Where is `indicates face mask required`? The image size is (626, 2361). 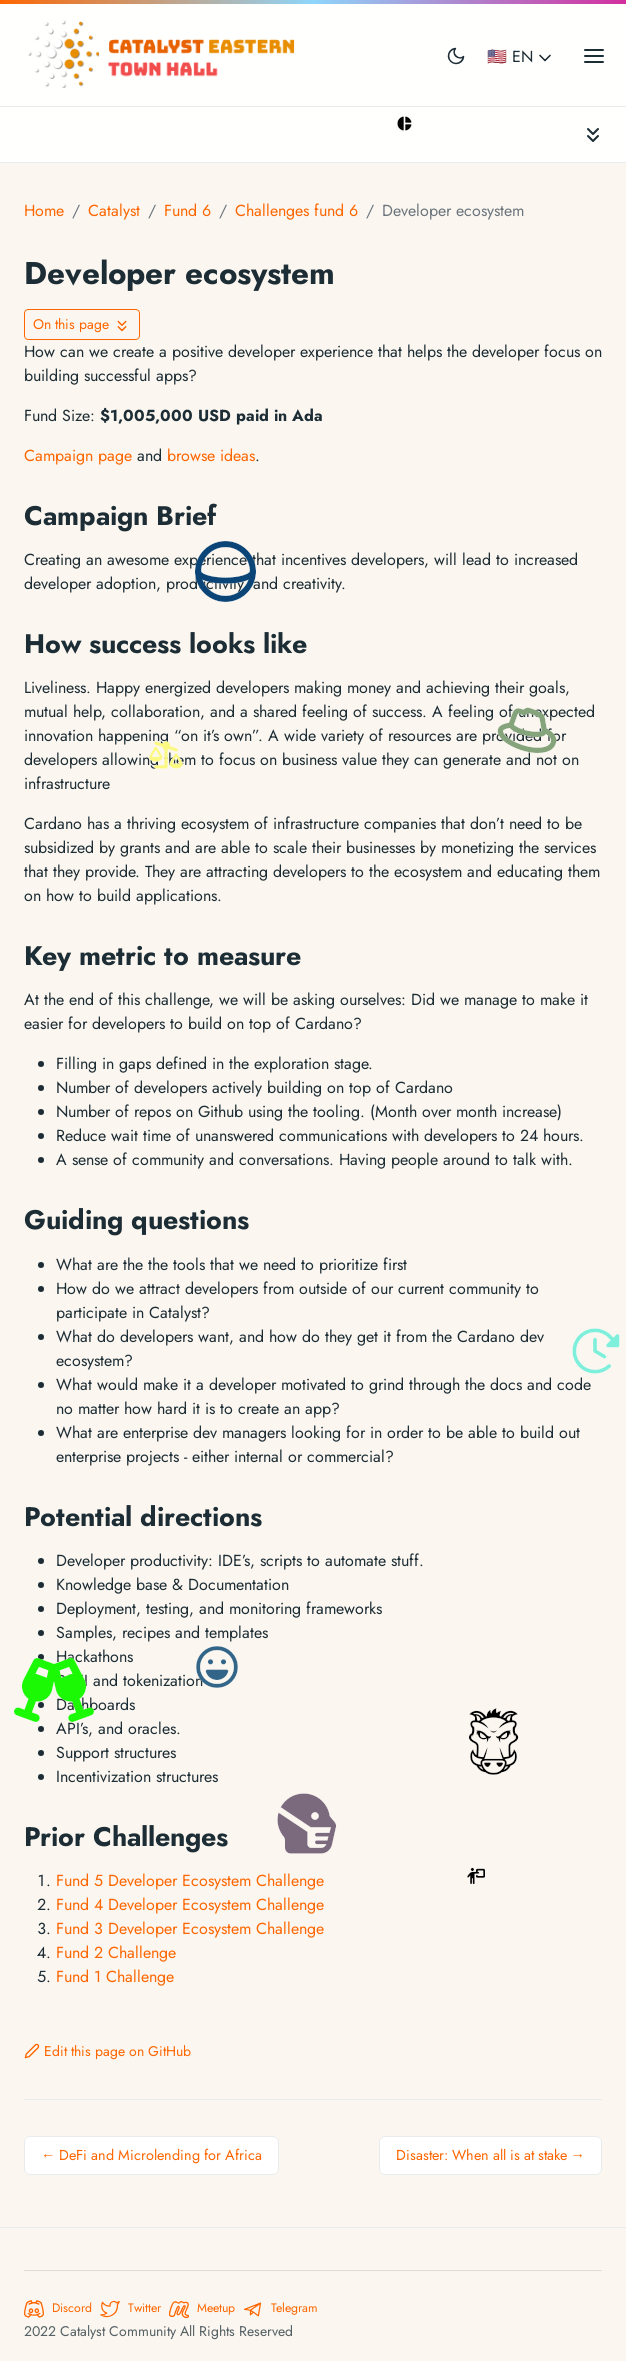
indicates face mask required is located at coordinates (307, 1823).